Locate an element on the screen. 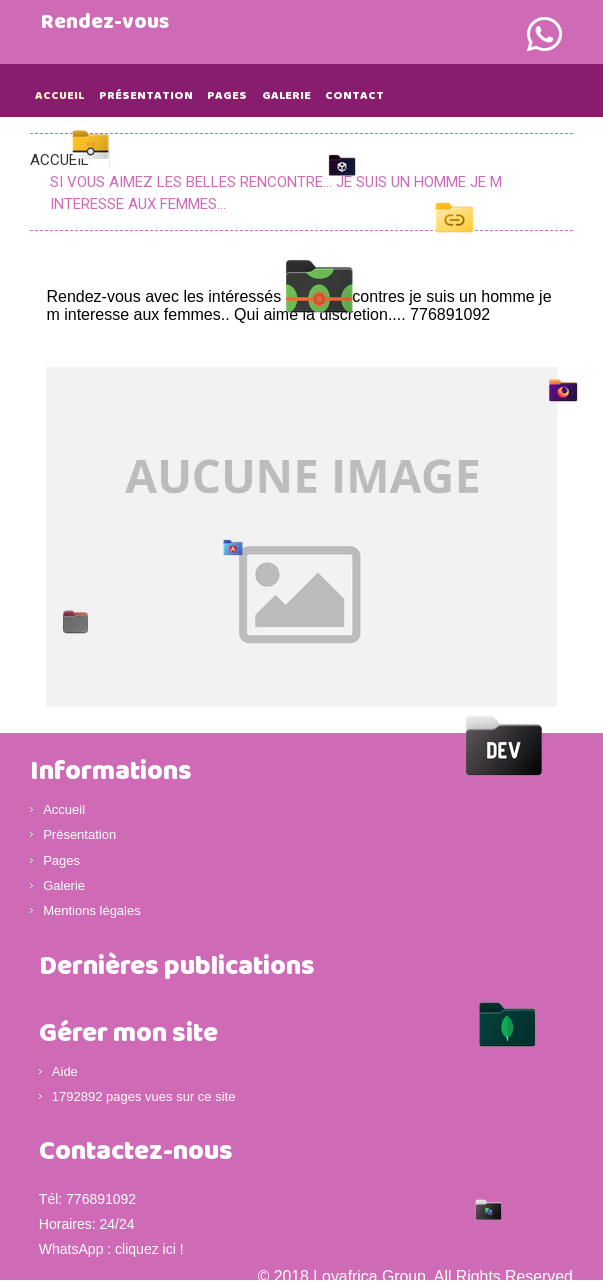 This screenshot has width=603, height=1286. open folder containing saved links or shortcuts is located at coordinates (454, 218).